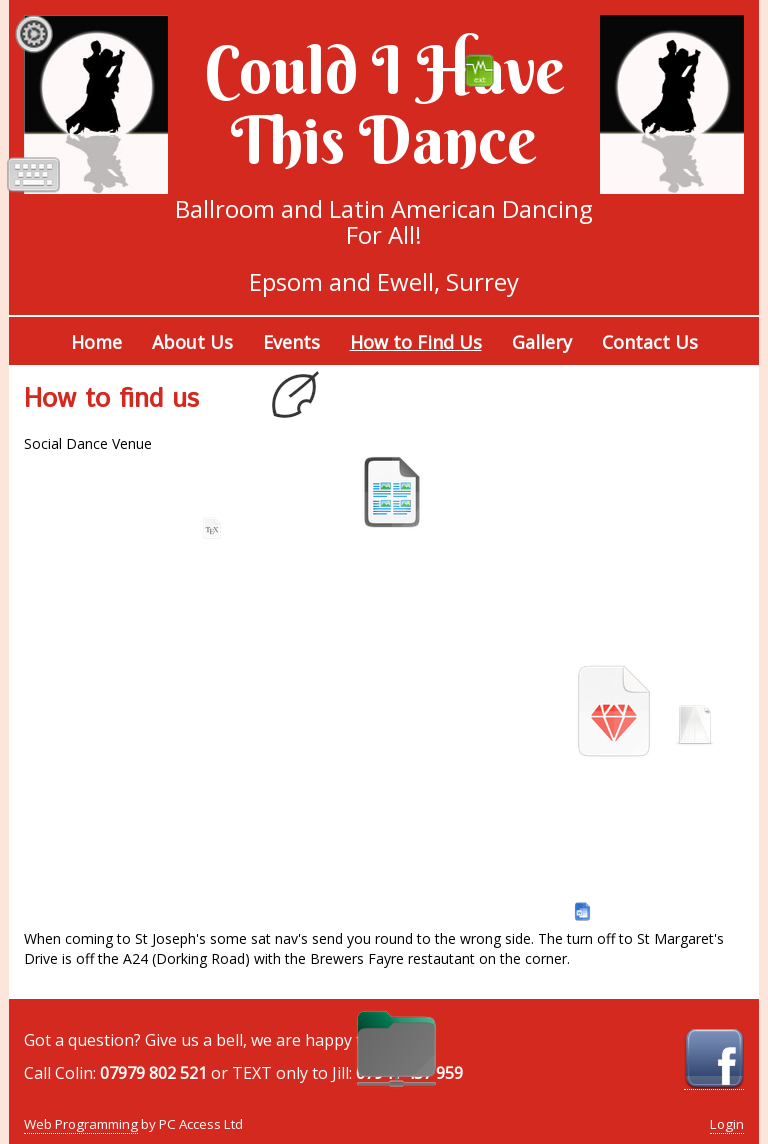 This screenshot has width=768, height=1144. Describe the element at coordinates (392, 492) in the screenshot. I see `libreoffice master document file type` at that location.